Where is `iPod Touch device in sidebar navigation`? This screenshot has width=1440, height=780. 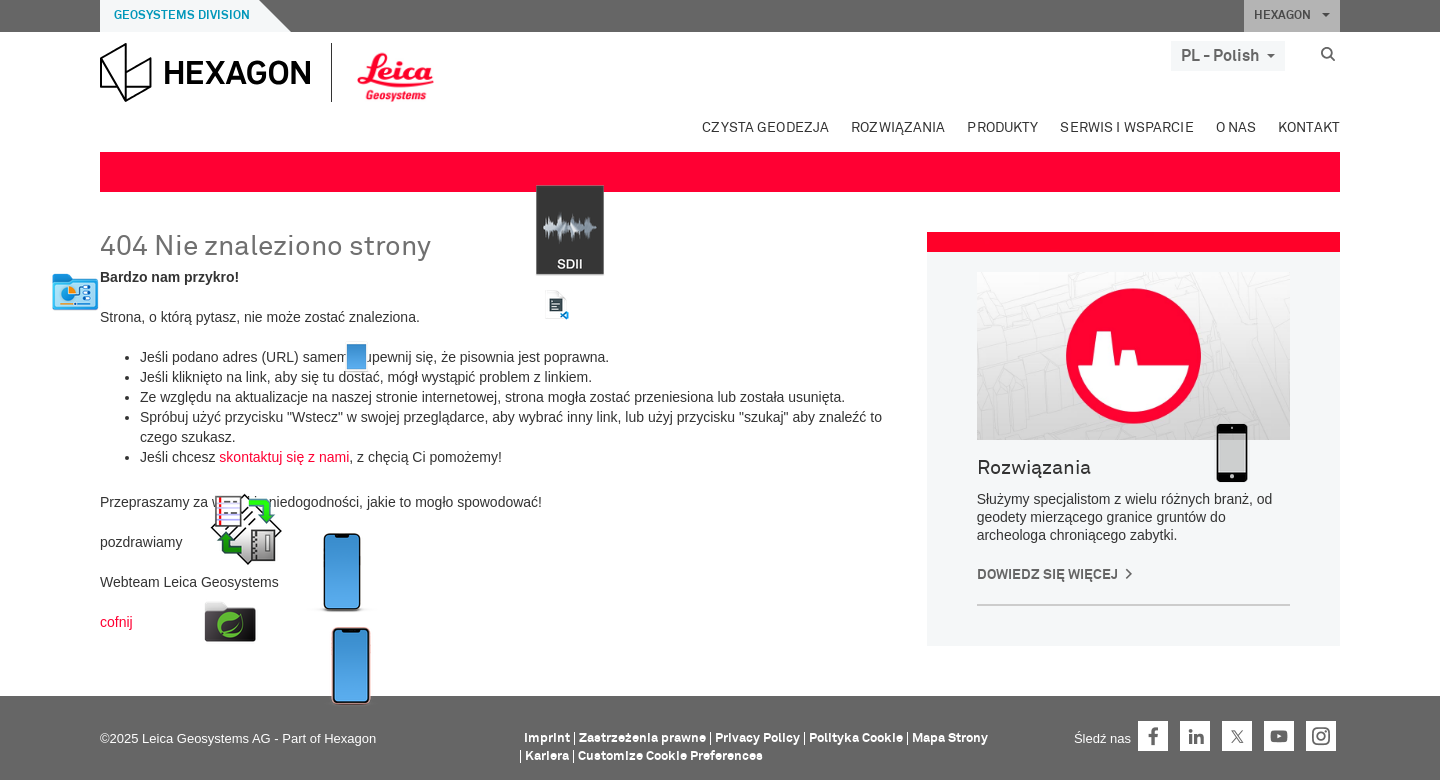
iPod Touch device in sidebar navigation is located at coordinates (1232, 453).